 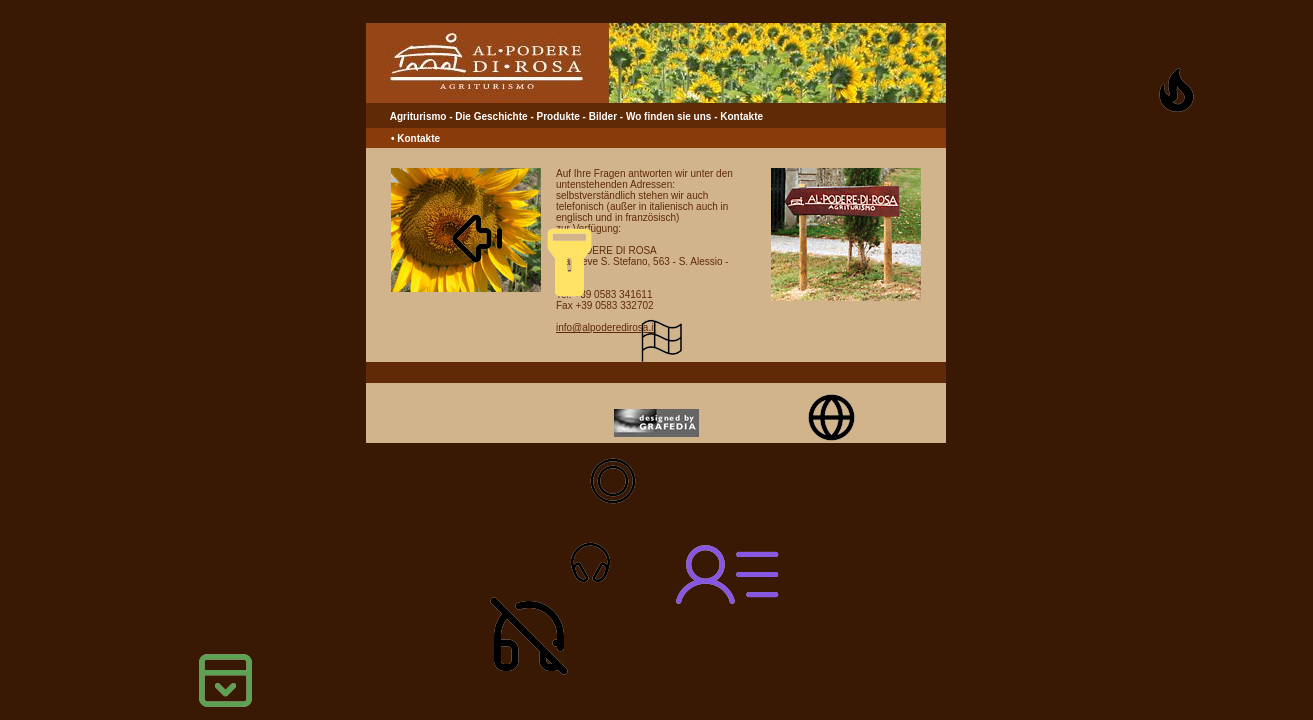 What do you see at coordinates (590, 562) in the screenshot?
I see `contact customer support` at bounding box center [590, 562].